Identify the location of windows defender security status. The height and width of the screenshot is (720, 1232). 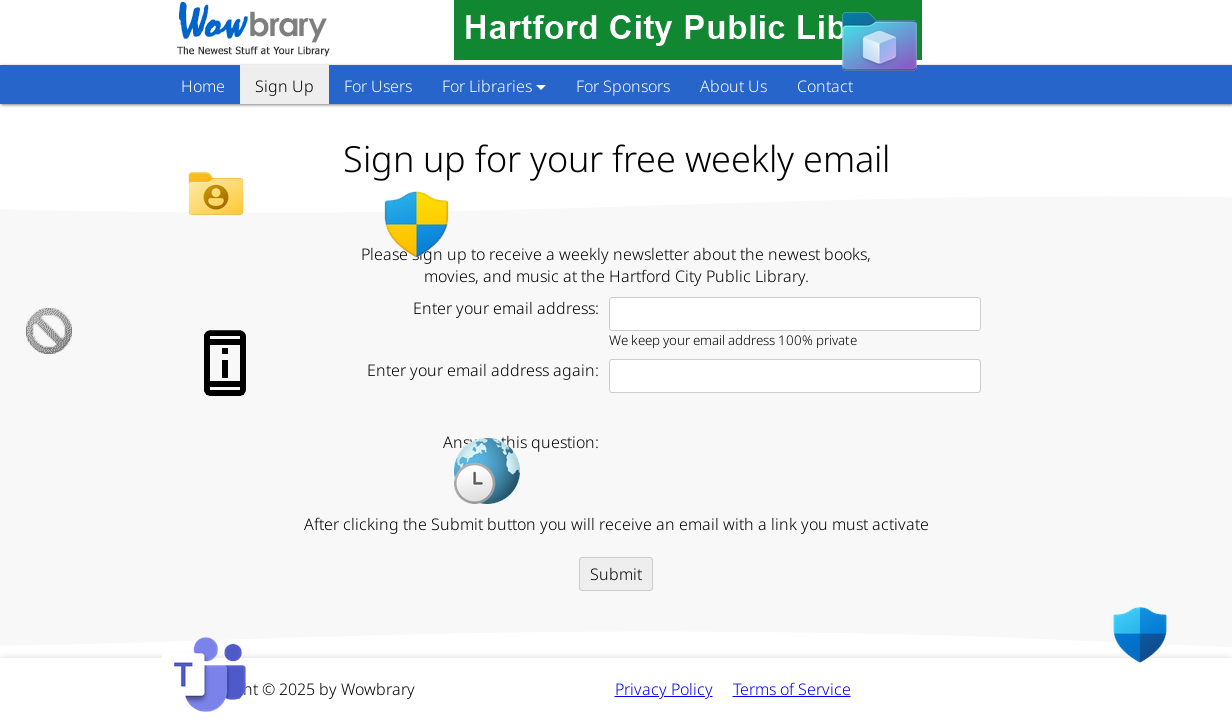
(1140, 635).